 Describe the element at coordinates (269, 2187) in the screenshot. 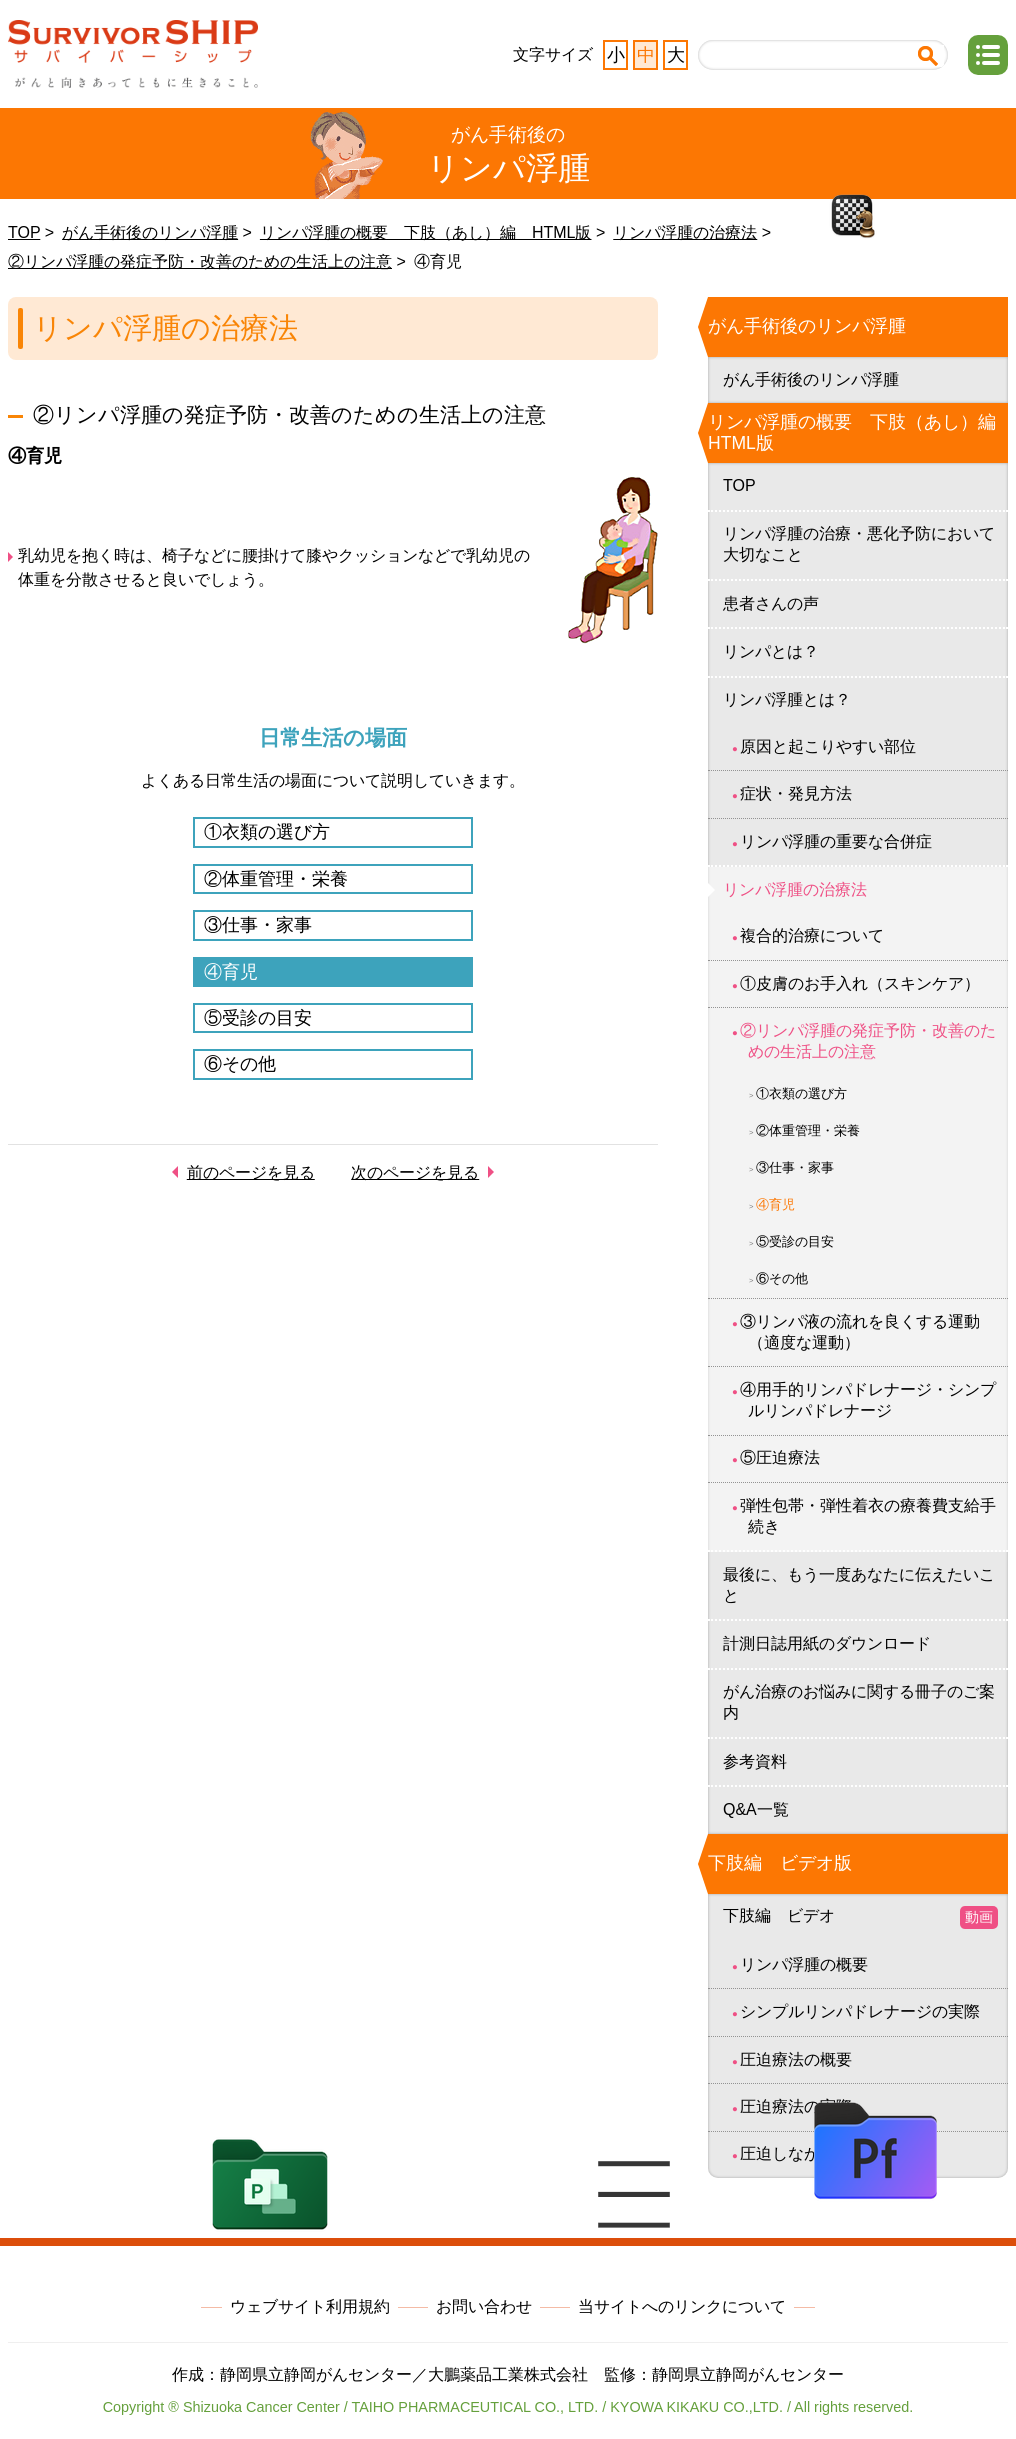

I see `open folder containing microsoft project files` at that location.